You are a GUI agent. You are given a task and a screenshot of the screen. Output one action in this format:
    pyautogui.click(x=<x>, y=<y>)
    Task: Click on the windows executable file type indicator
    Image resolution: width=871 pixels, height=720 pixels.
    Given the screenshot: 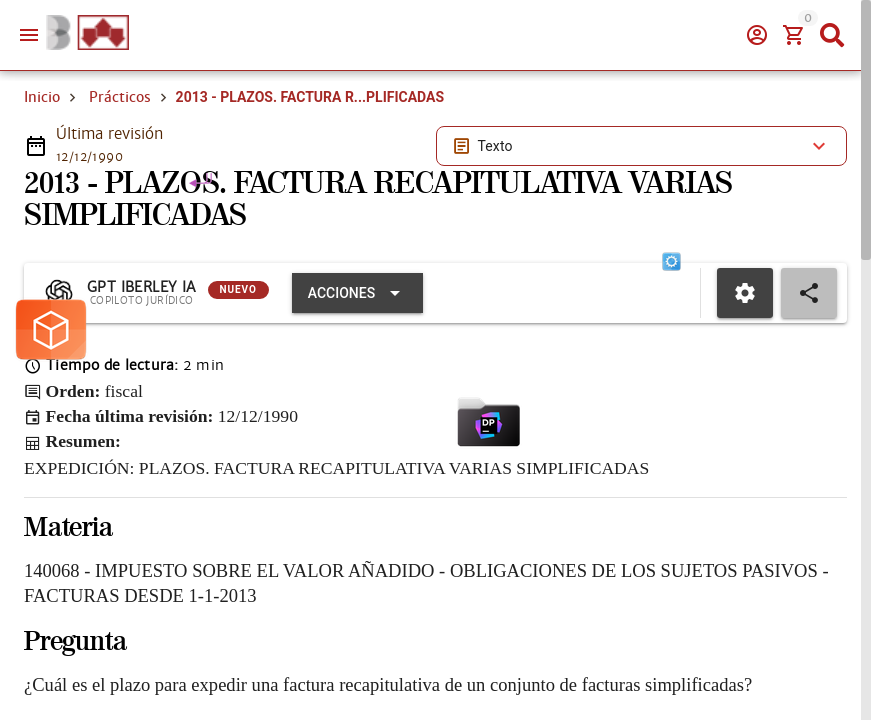 What is the action you would take?
    pyautogui.click(x=671, y=261)
    